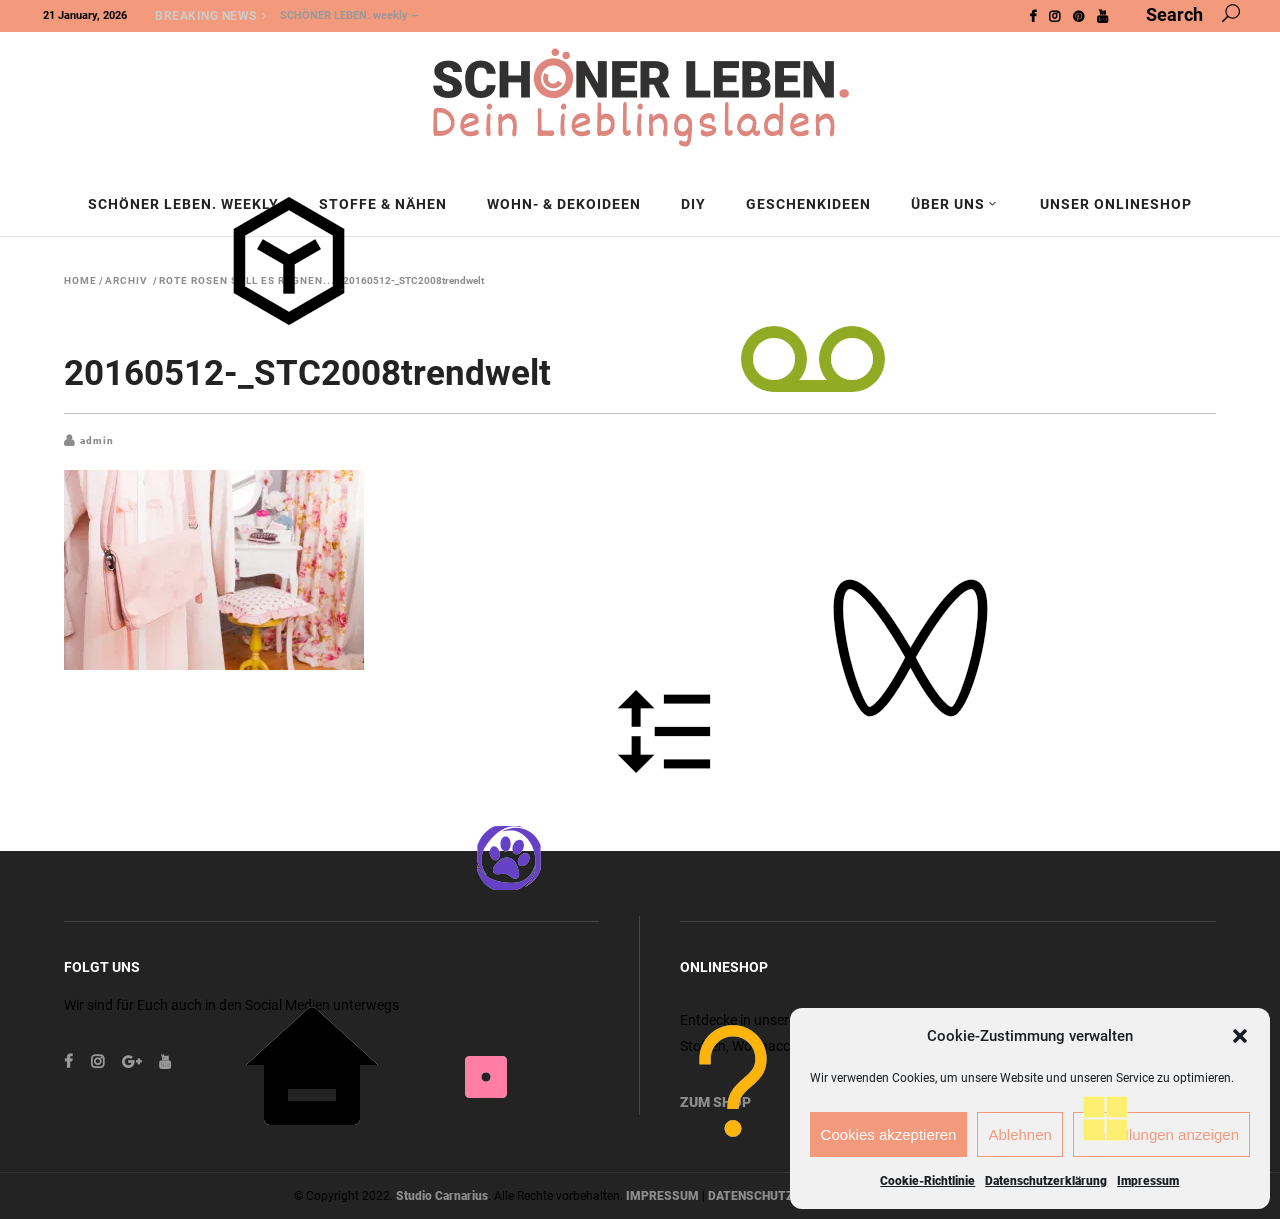 This screenshot has width=1280, height=1219. I want to click on roll the dice or generate a random result, so click(486, 1077).